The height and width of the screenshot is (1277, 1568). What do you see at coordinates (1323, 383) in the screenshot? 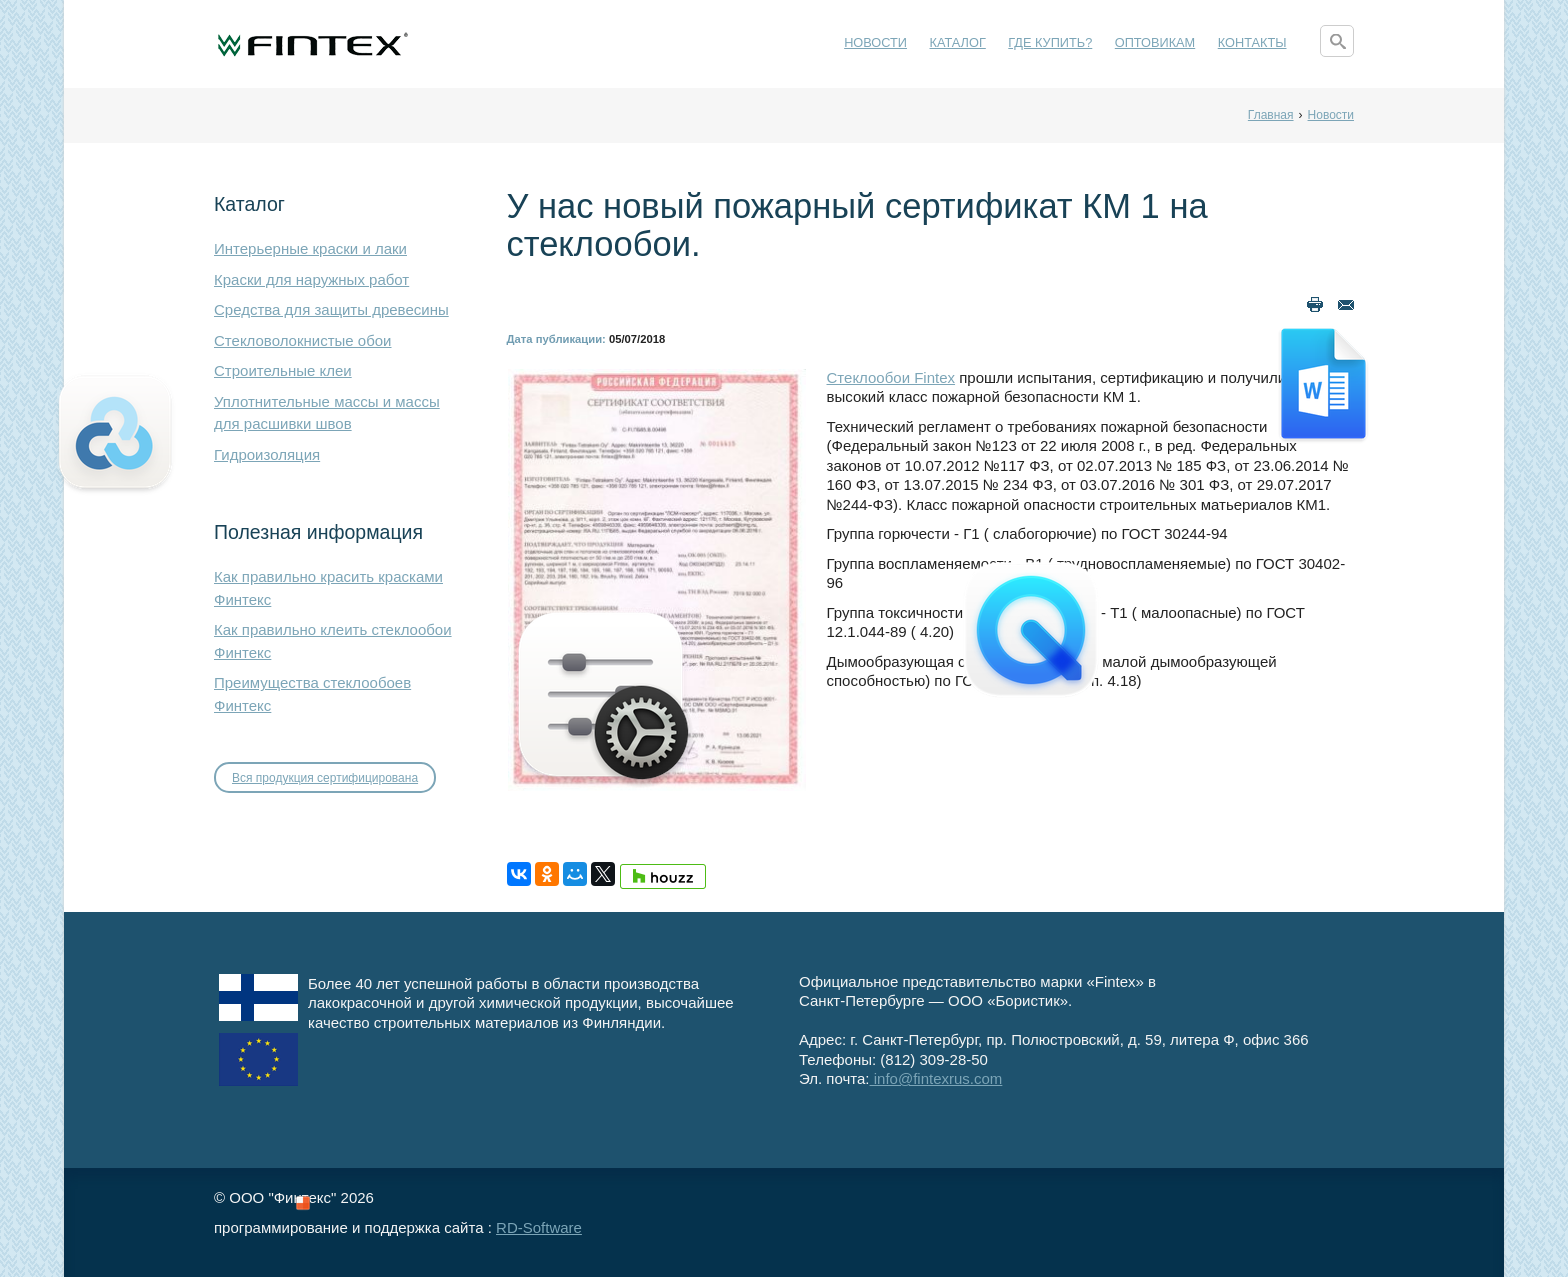
I see `open a Microsoft Word document` at bounding box center [1323, 383].